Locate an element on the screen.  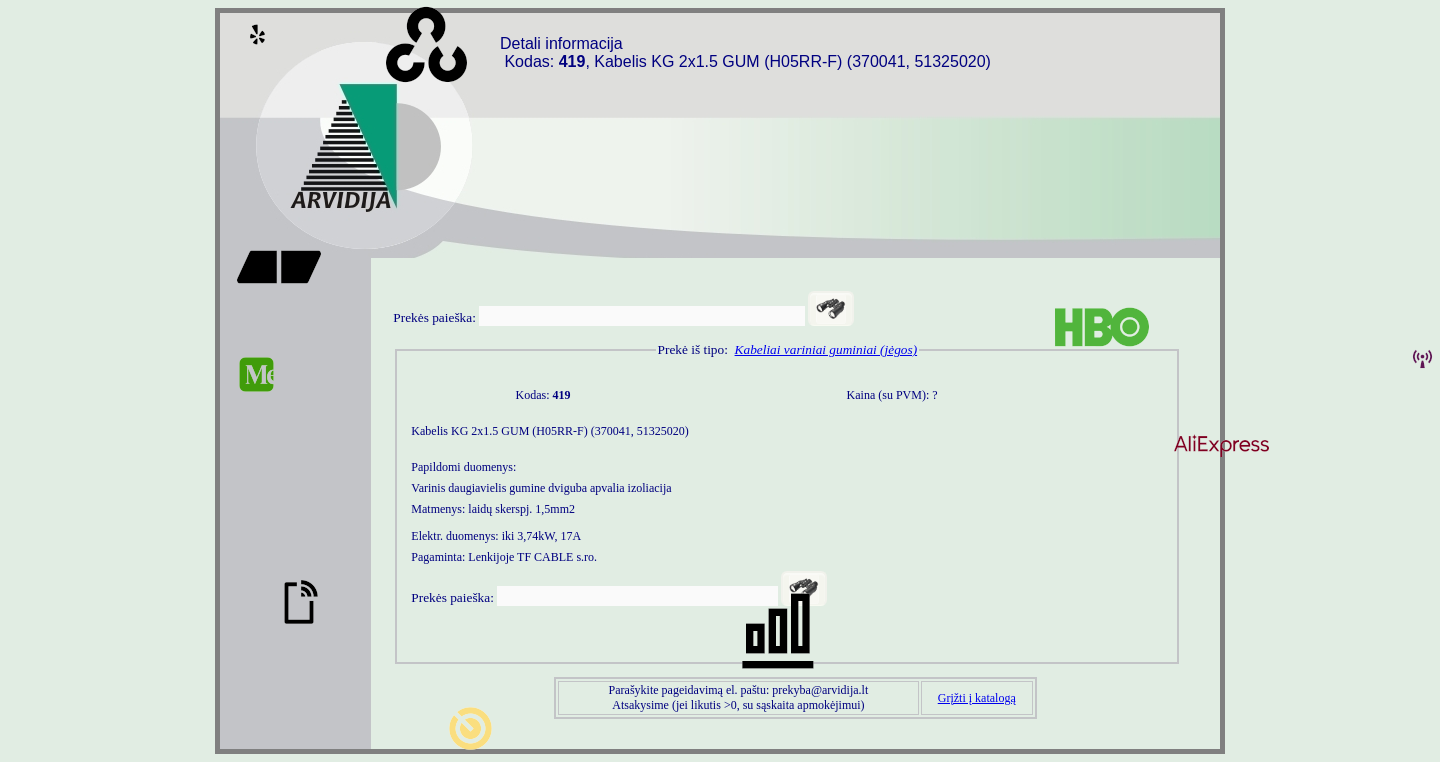
open numbers spreadsheet app is located at coordinates (776, 631).